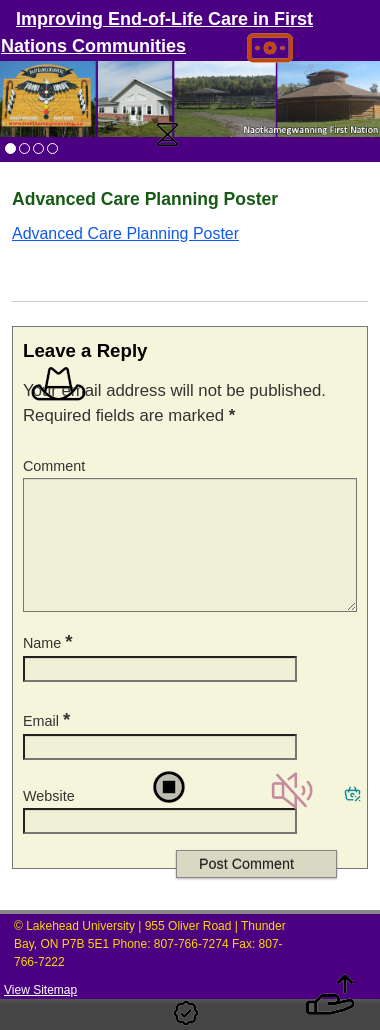 The height and width of the screenshot is (1030, 380). Describe the element at coordinates (311, 70) in the screenshot. I see `mark a location on the map` at that location.